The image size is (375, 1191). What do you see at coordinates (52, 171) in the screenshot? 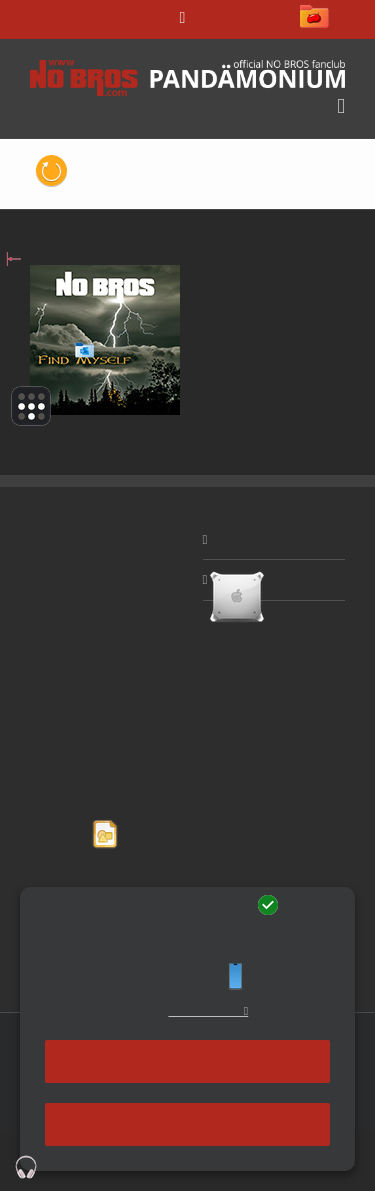
I see `restart the system` at bounding box center [52, 171].